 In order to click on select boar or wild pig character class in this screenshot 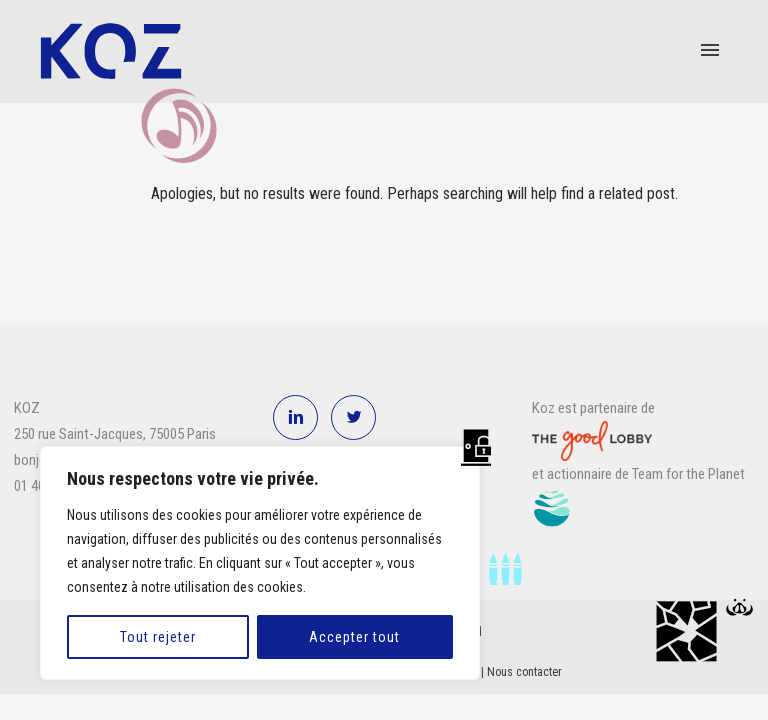, I will do `click(739, 606)`.